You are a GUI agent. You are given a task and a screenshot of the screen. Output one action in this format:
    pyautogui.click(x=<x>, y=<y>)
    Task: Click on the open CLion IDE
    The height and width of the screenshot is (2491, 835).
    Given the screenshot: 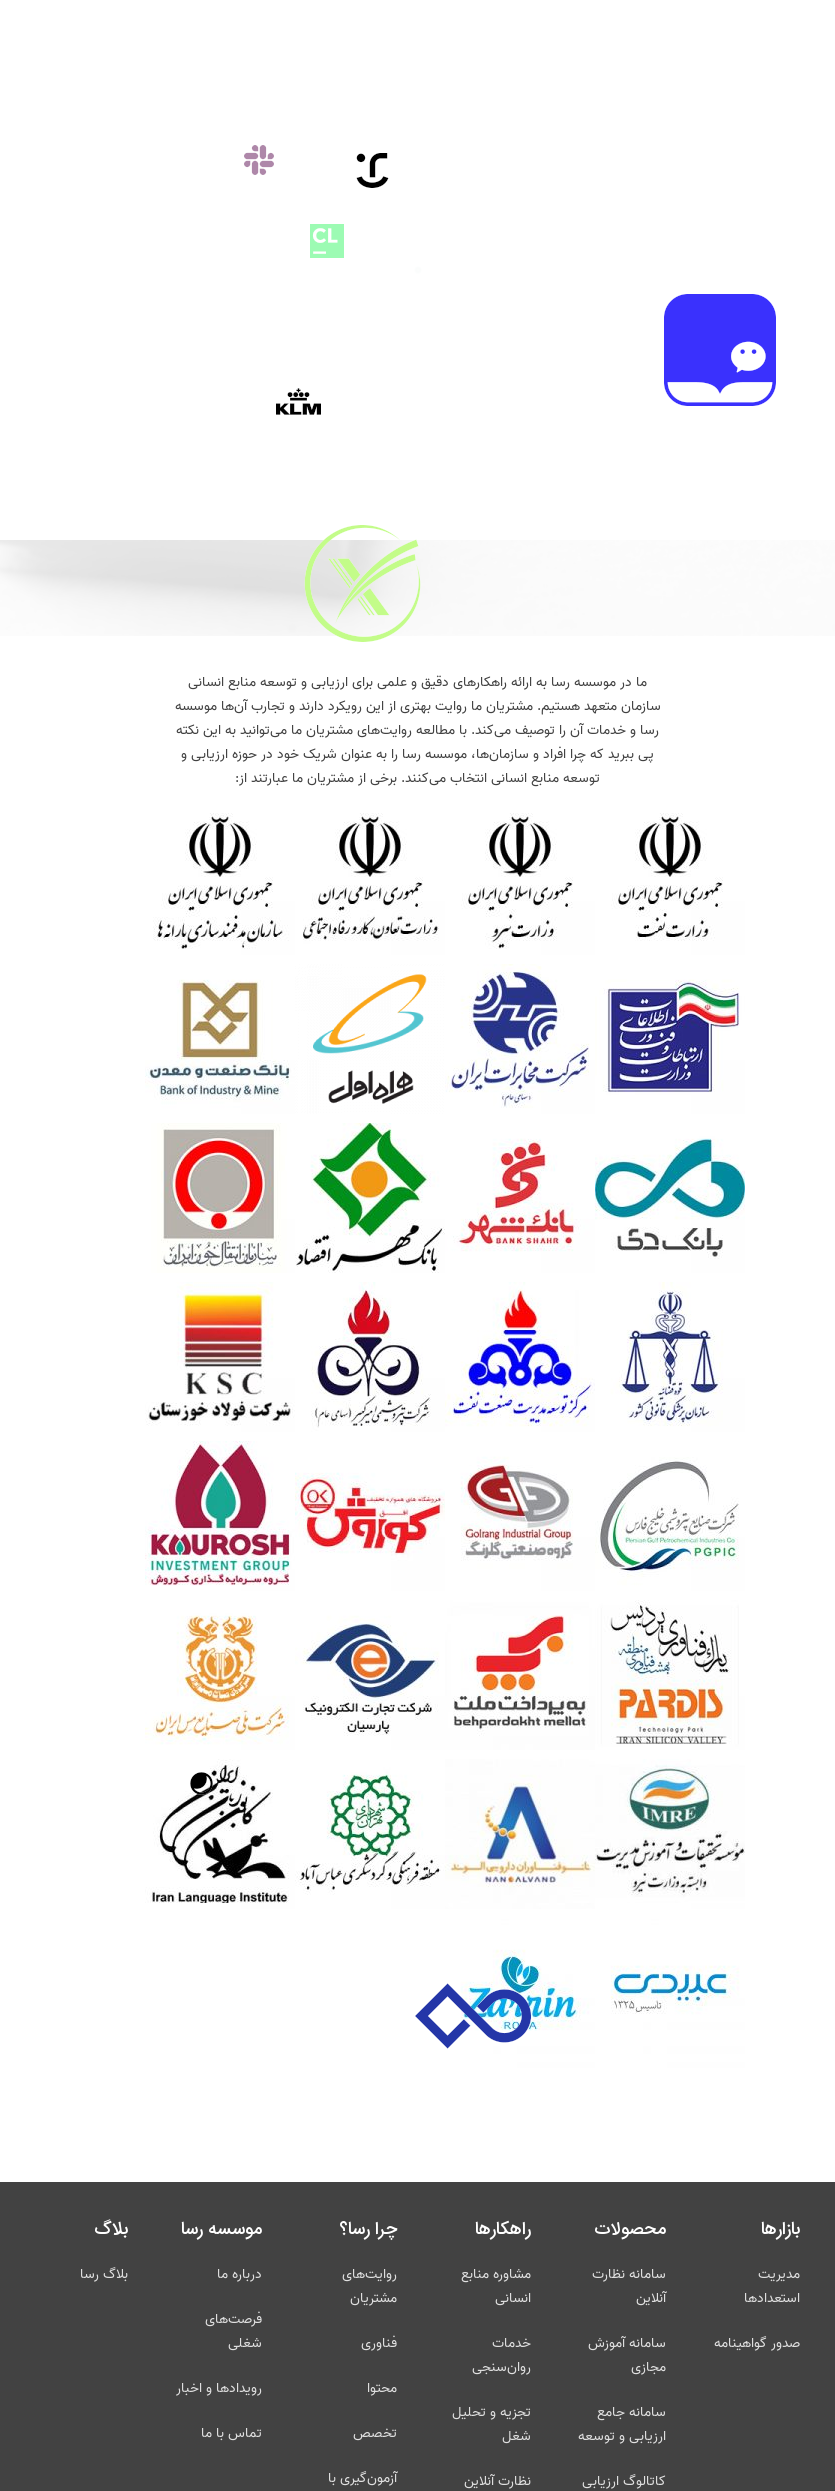 What is the action you would take?
    pyautogui.click(x=327, y=241)
    